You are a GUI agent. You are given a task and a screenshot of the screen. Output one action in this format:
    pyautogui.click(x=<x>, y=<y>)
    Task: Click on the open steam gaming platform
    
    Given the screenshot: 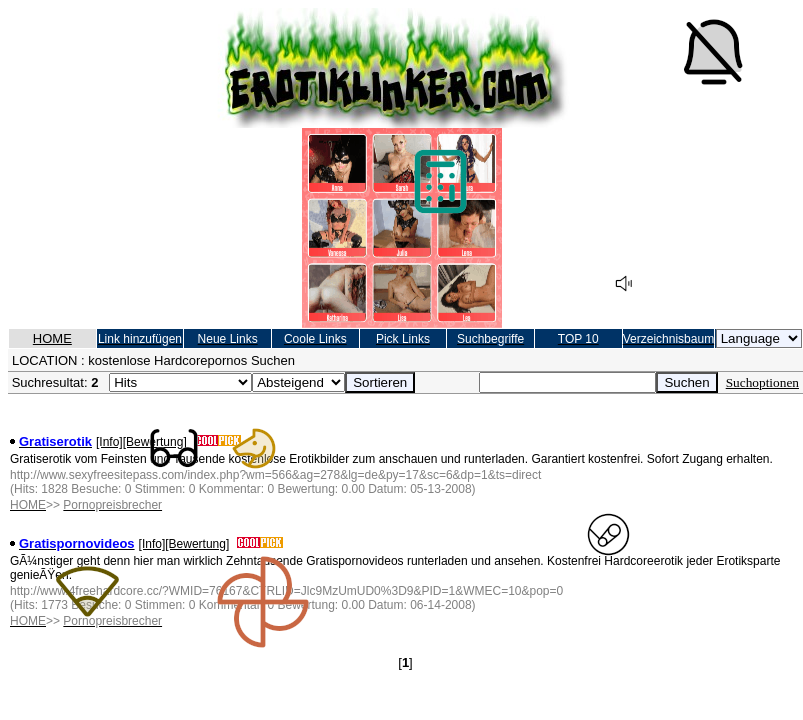 What is the action you would take?
    pyautogui.click(x=608, y=534)
    